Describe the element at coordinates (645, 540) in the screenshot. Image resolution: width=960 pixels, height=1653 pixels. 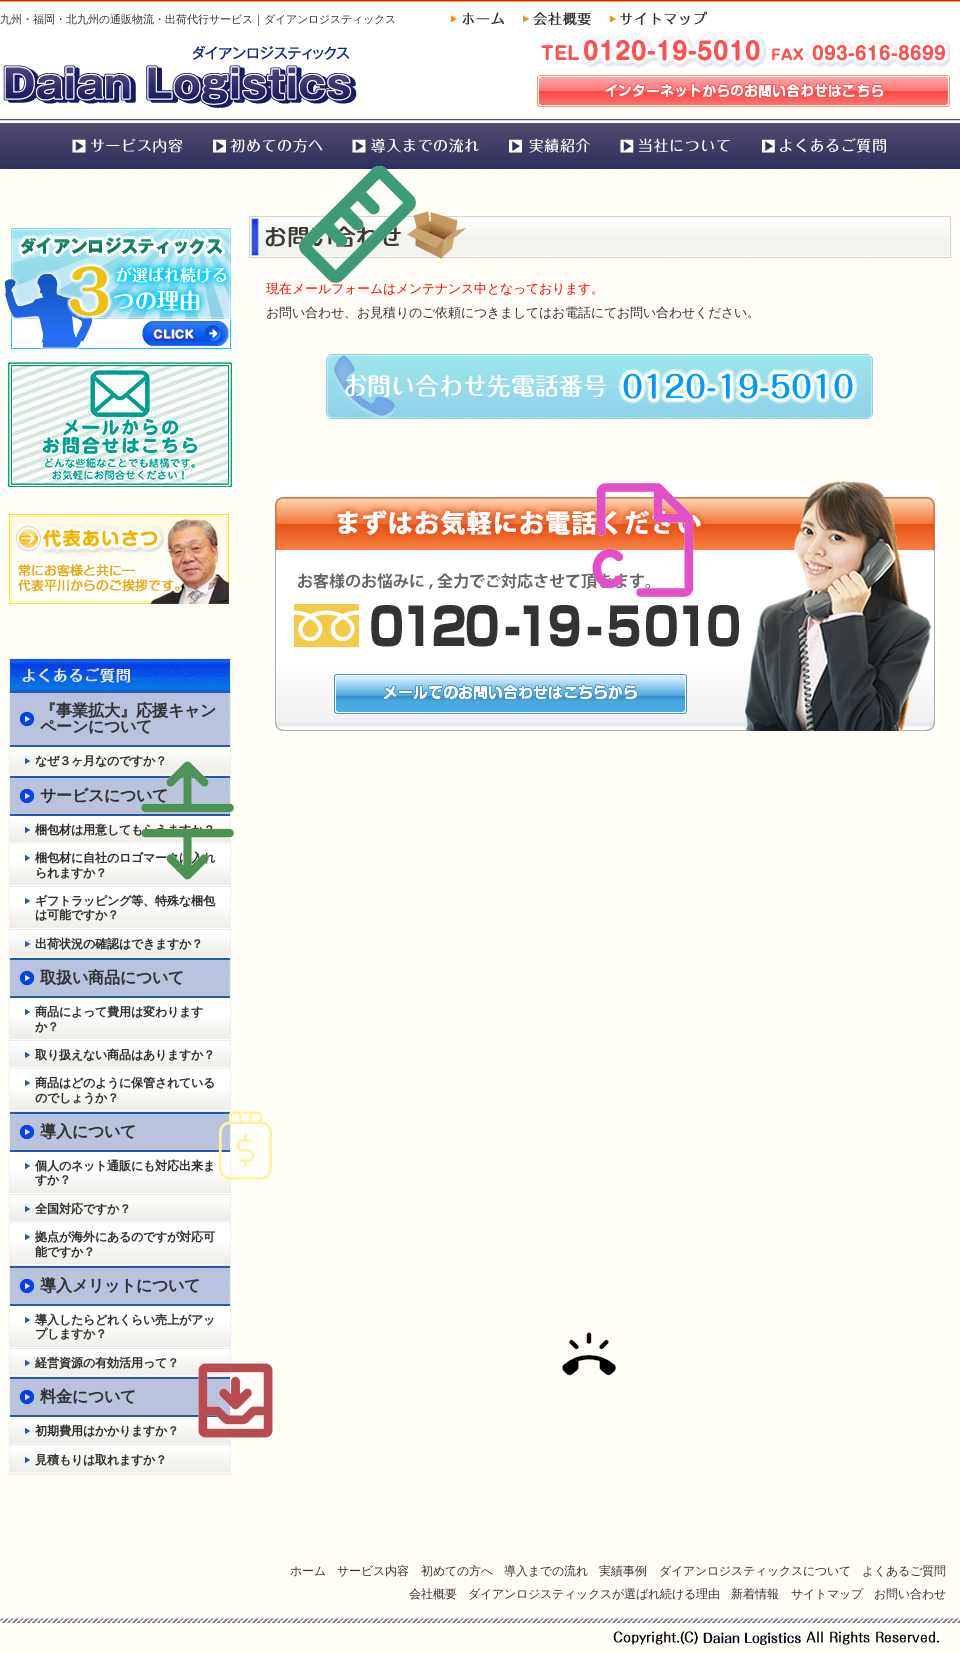
I see `open a C programming language file` at that location.